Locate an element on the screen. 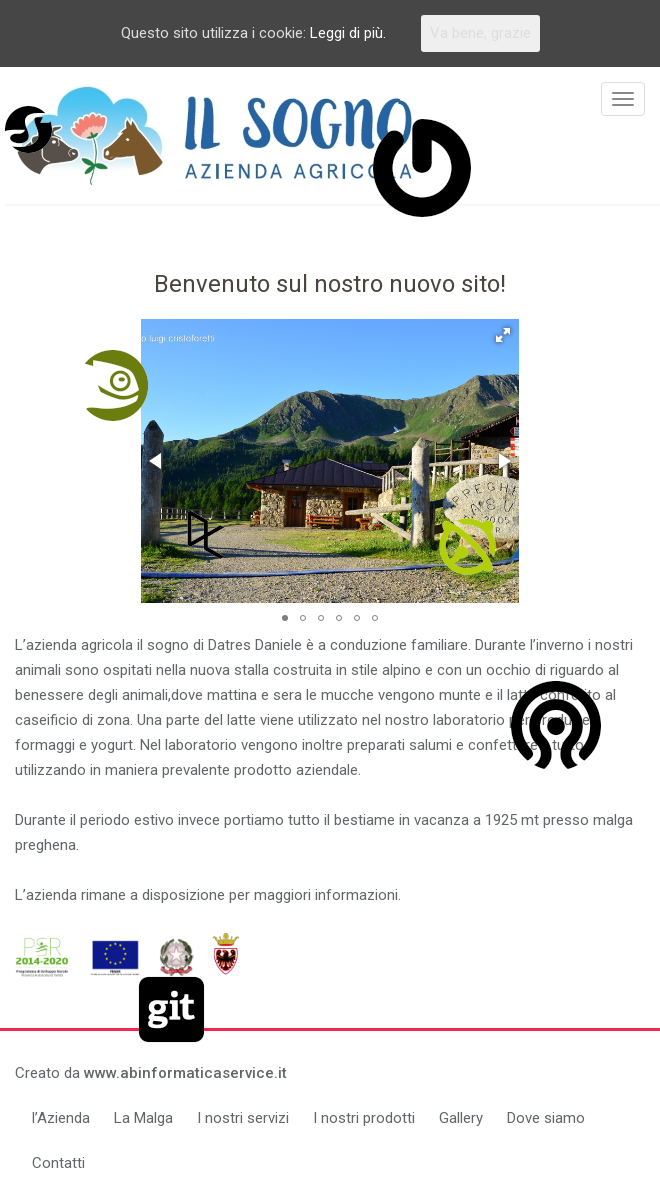 This screenshot has width=660, height=1203. openSUSE Linux distribution logo is located at coordinates (116, 385).